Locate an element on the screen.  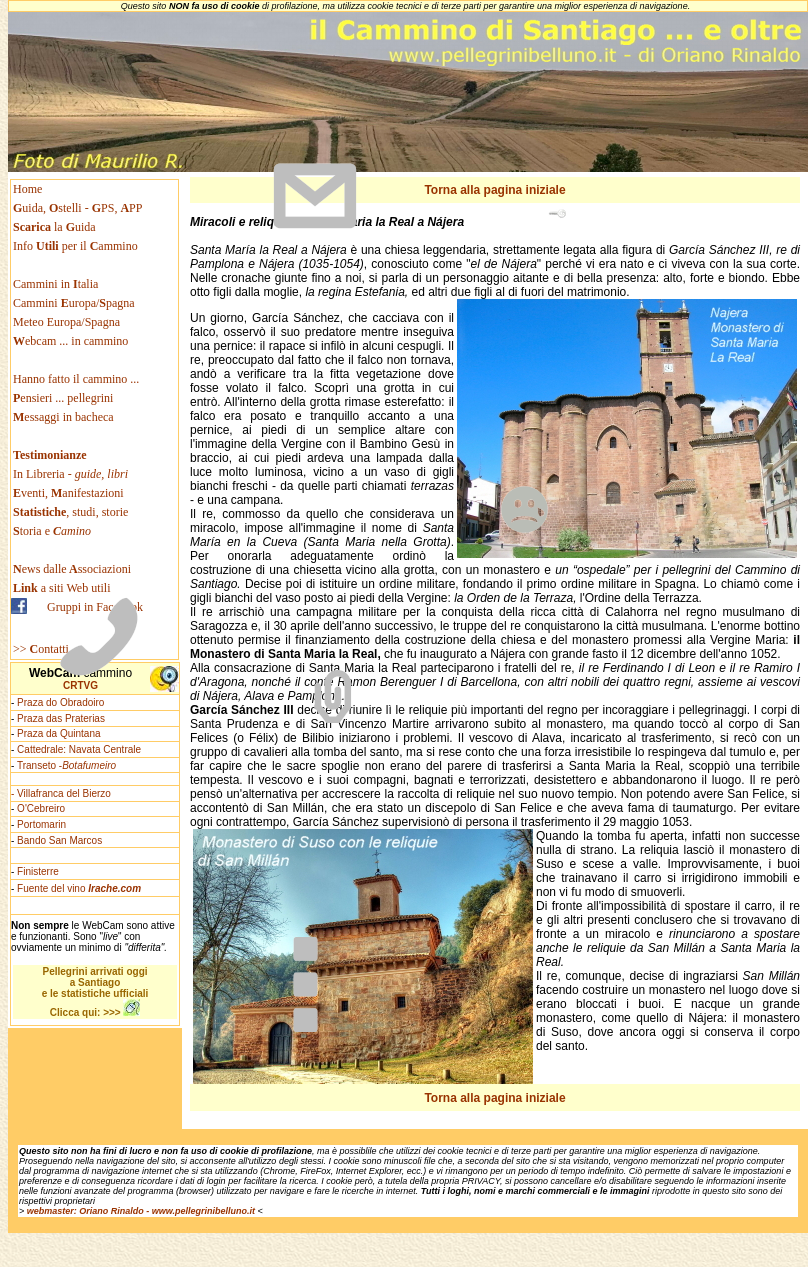
indicates email has an attachment is located at coordinates (334, 696).